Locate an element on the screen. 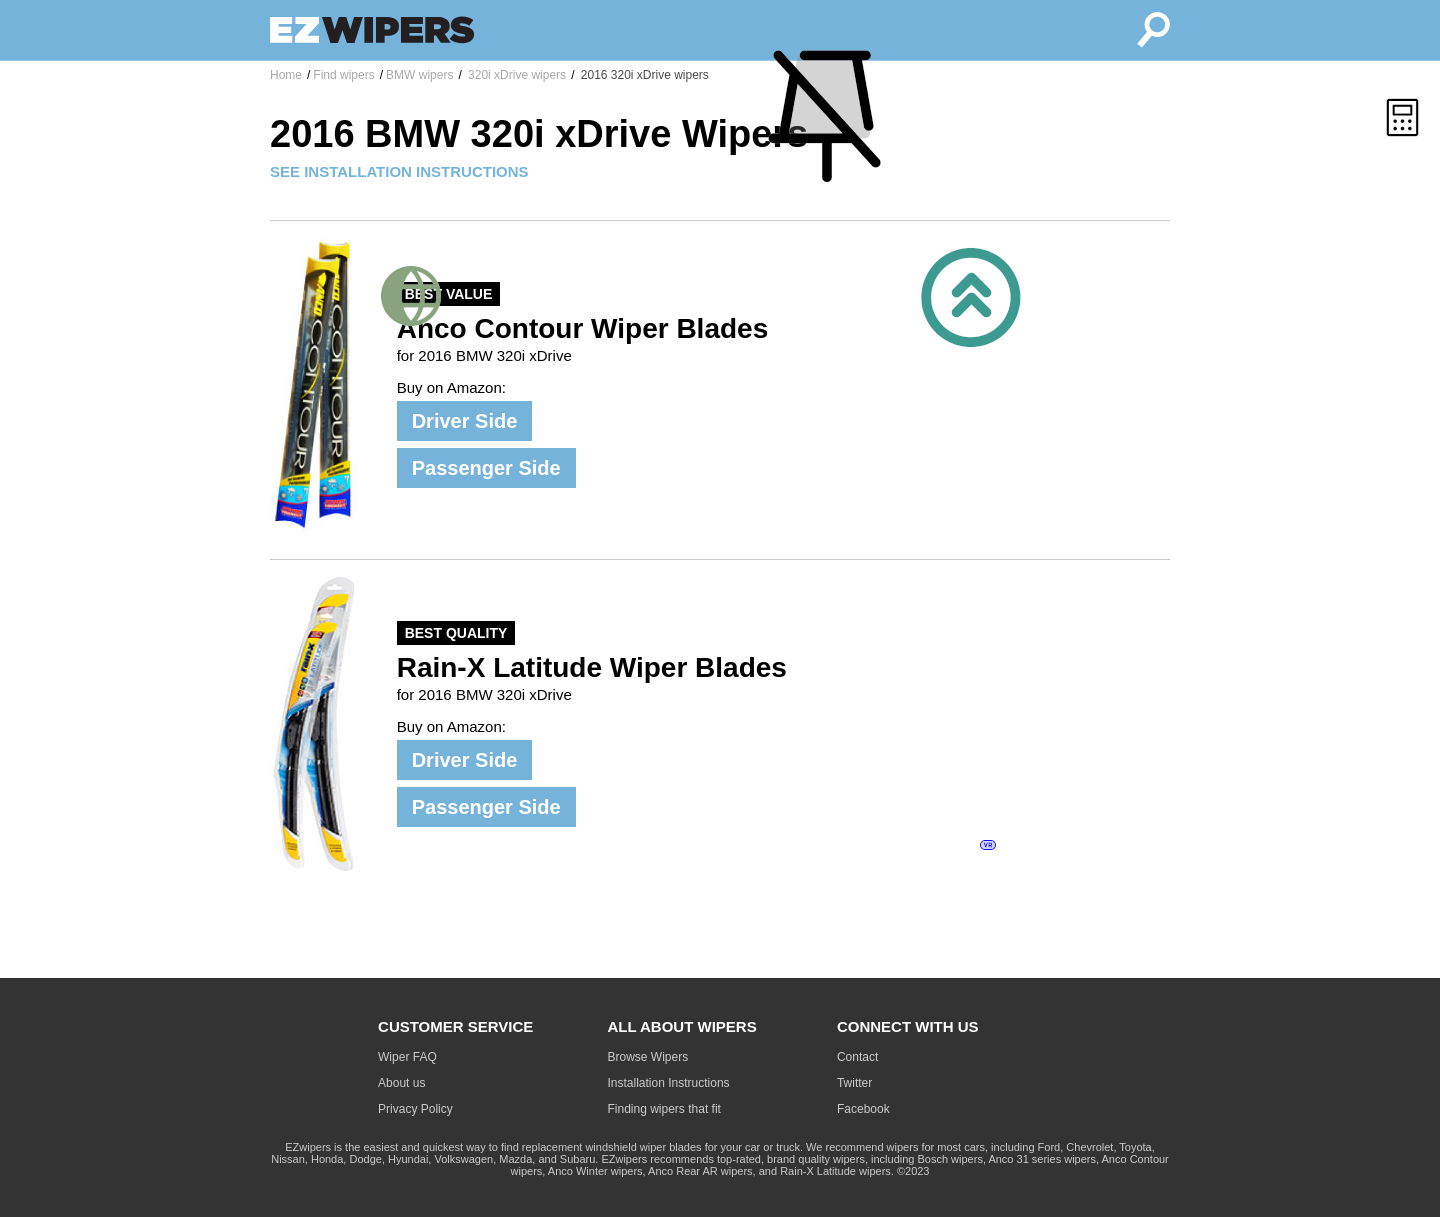 Image resolution: width=1440 pixels, height=1217 pixels. scroll to top of page is located at coordinates (971, 297).